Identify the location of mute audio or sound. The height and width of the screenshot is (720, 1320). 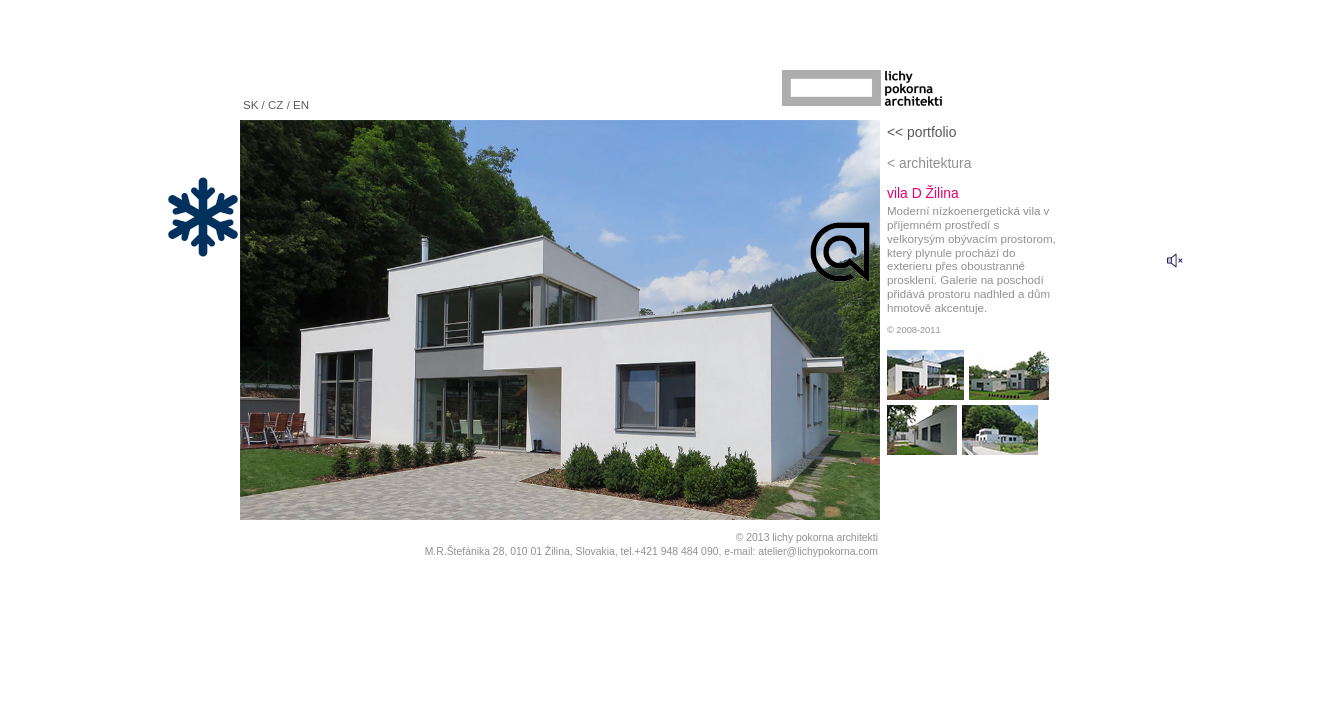
(1174, 260).